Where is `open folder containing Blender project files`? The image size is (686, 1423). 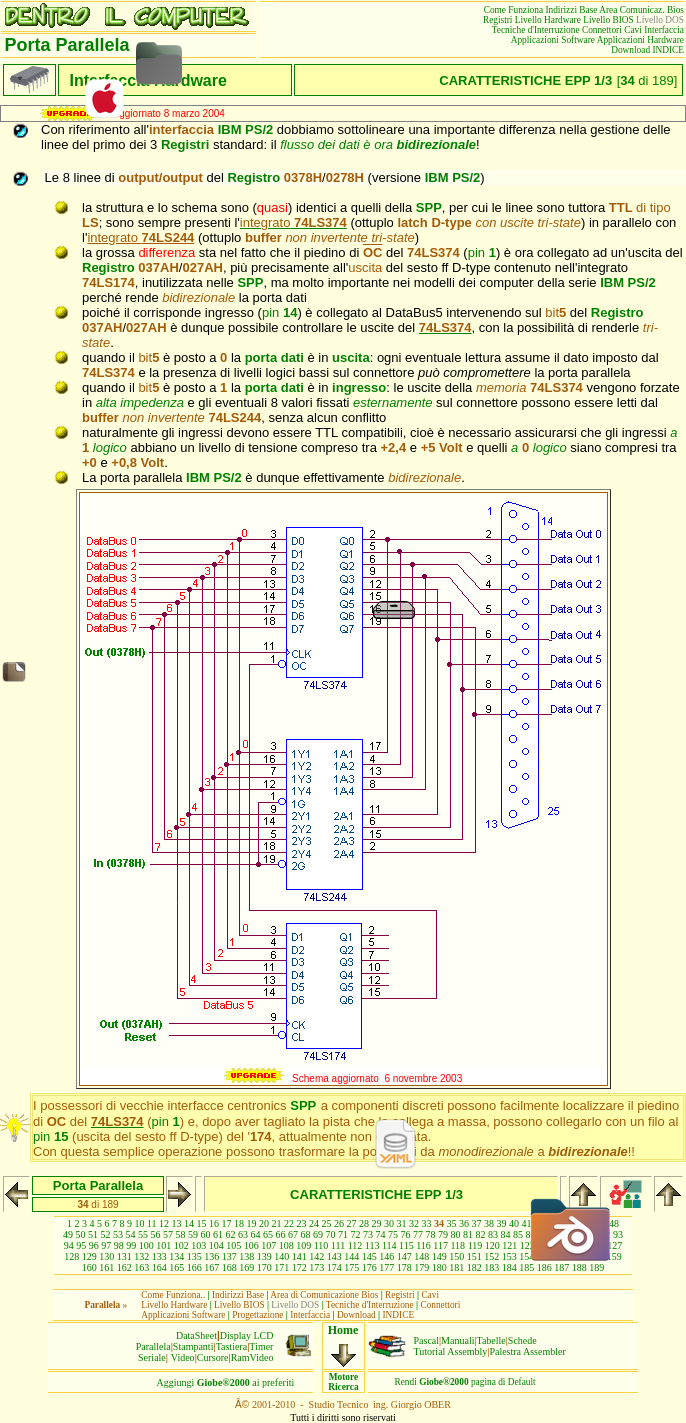 open folder containing Blender project files is located at coordinates (570, 1232).